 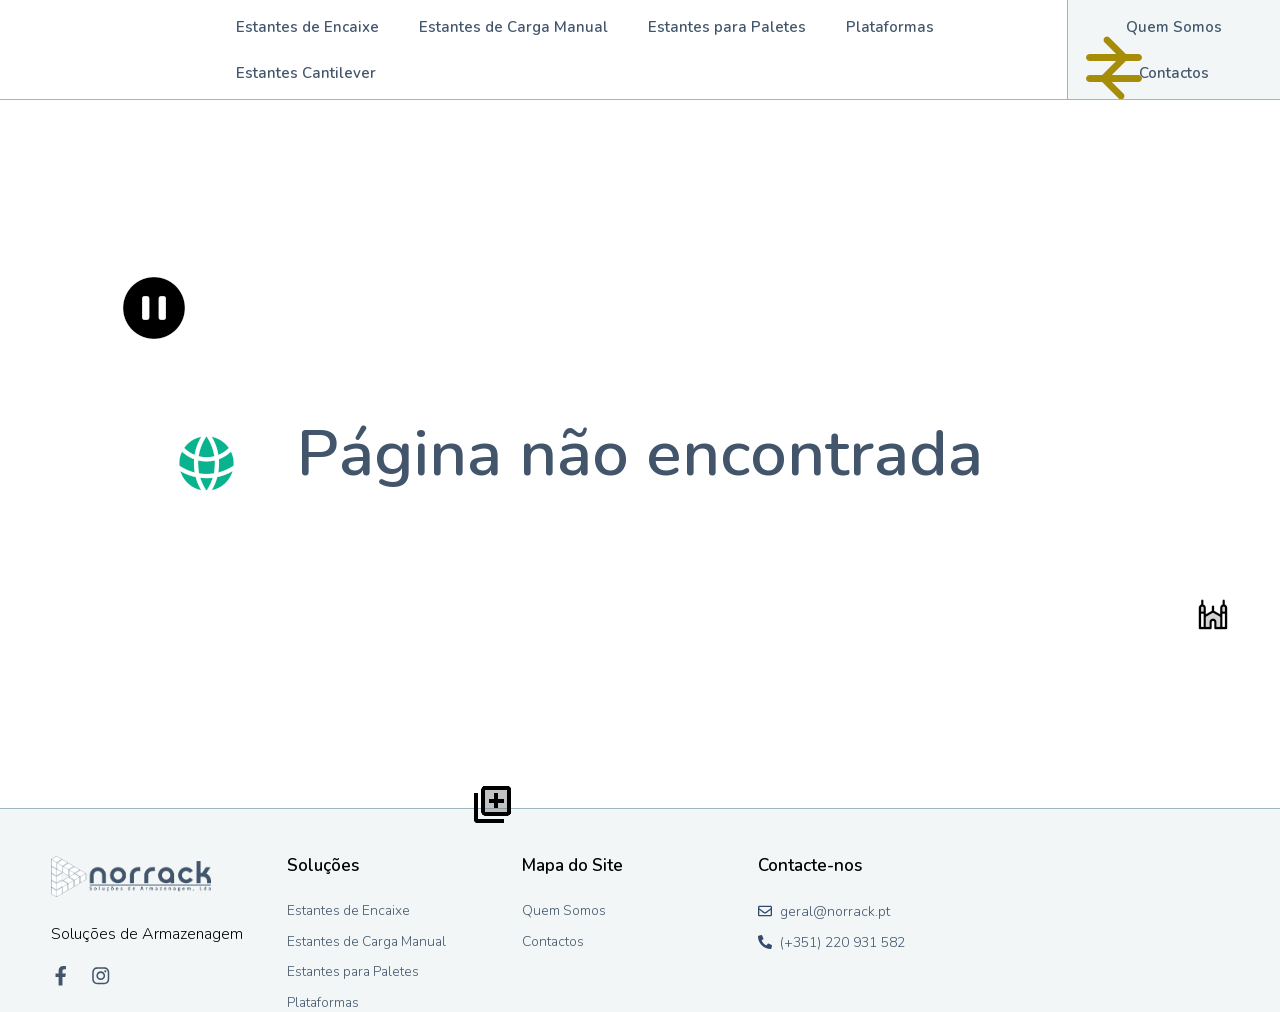 I want to click on indicates a railway or train station, so click(x=1114, y=68).